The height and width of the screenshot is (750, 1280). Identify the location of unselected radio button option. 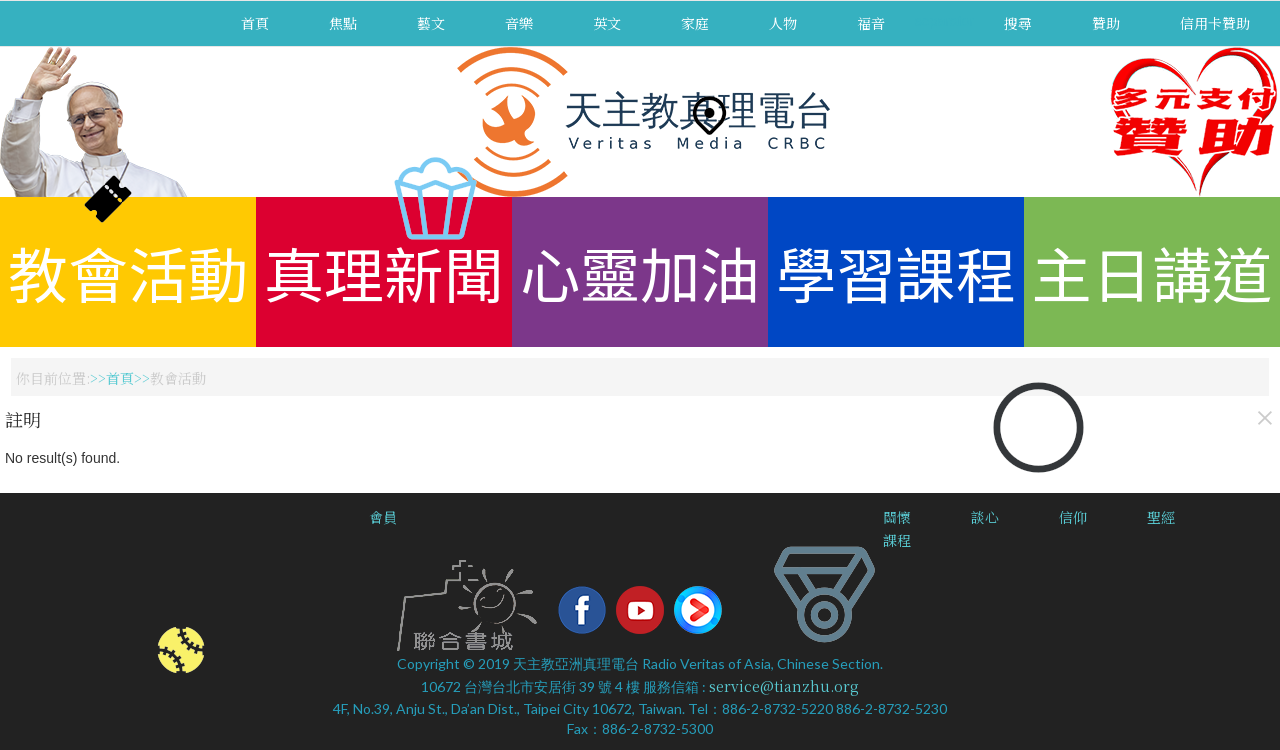
(1038, 427).